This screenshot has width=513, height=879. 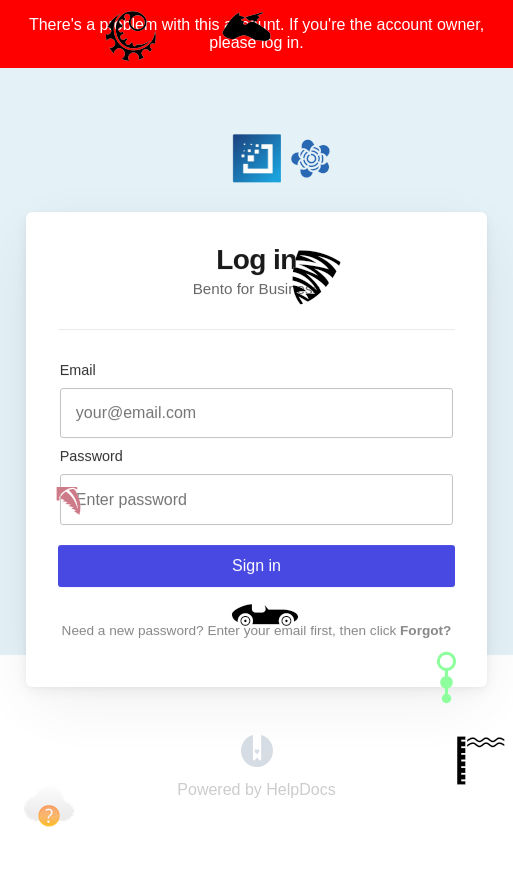 I want to click on equip zebra-patterned shield armor, so click(x=315, y=277).